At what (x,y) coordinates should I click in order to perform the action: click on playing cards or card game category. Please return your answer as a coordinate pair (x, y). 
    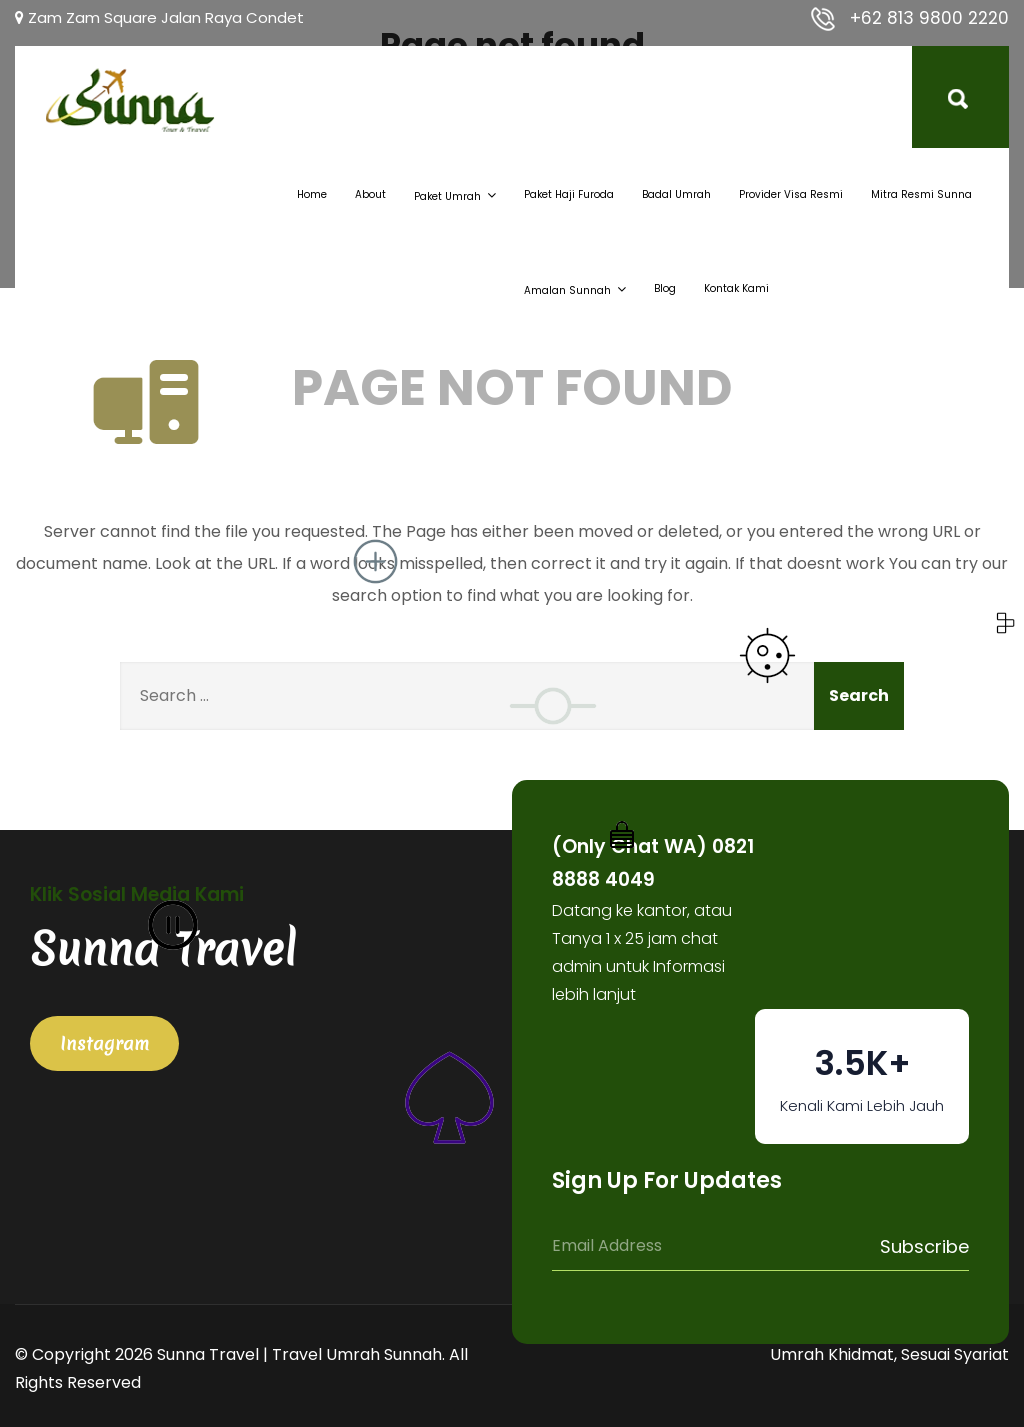
    Looking at the image, I should click on (449, 1099).